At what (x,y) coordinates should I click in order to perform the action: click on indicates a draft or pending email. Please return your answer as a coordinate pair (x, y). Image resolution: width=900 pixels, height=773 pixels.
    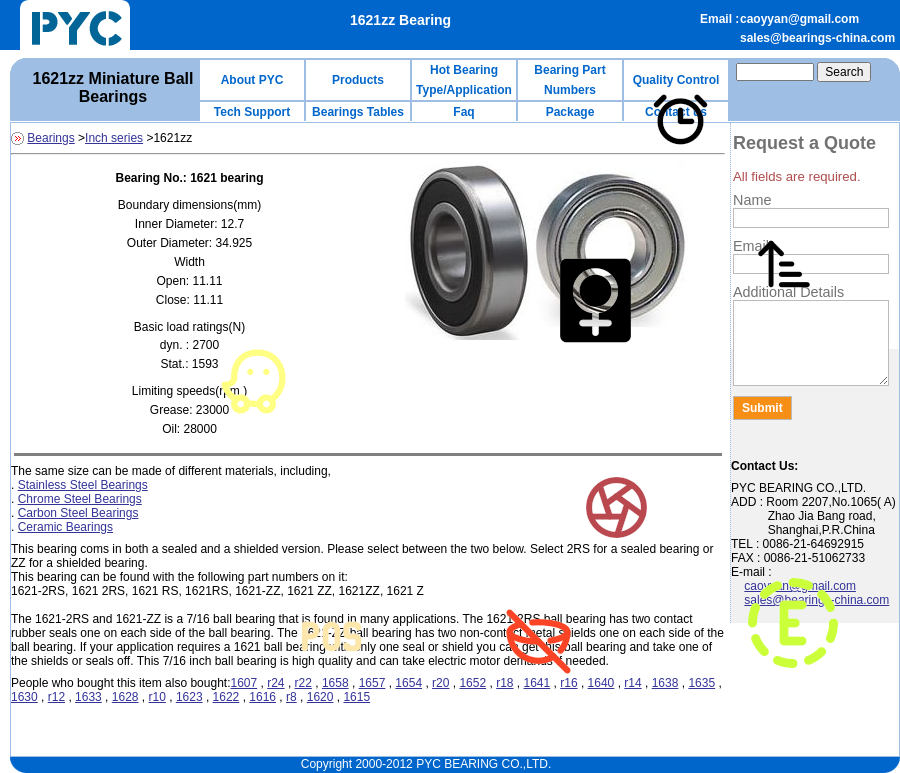
    Looking at the image, I should click on (793, 623).